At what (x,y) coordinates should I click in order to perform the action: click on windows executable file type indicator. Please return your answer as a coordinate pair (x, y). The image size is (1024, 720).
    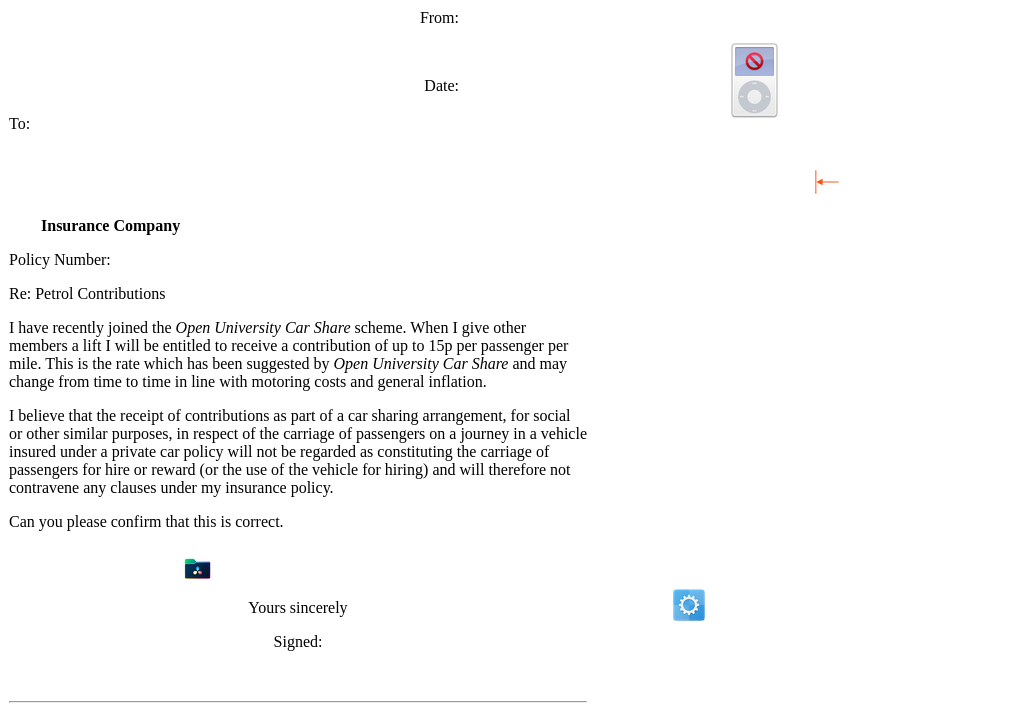
    Looking at the image, I should click on (689, 605).